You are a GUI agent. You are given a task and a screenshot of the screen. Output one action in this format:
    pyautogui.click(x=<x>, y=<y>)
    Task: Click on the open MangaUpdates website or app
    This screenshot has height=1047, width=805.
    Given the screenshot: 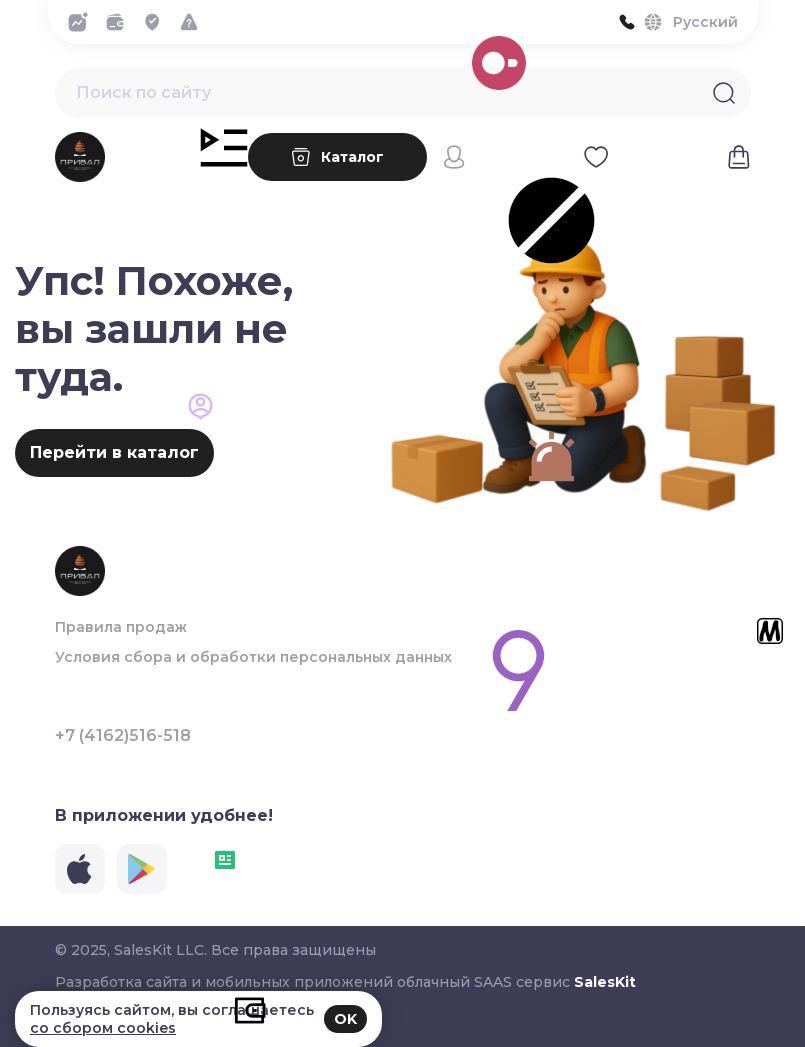 What is the action you would take?
    pyautogui.click(x=770, y=631)
    